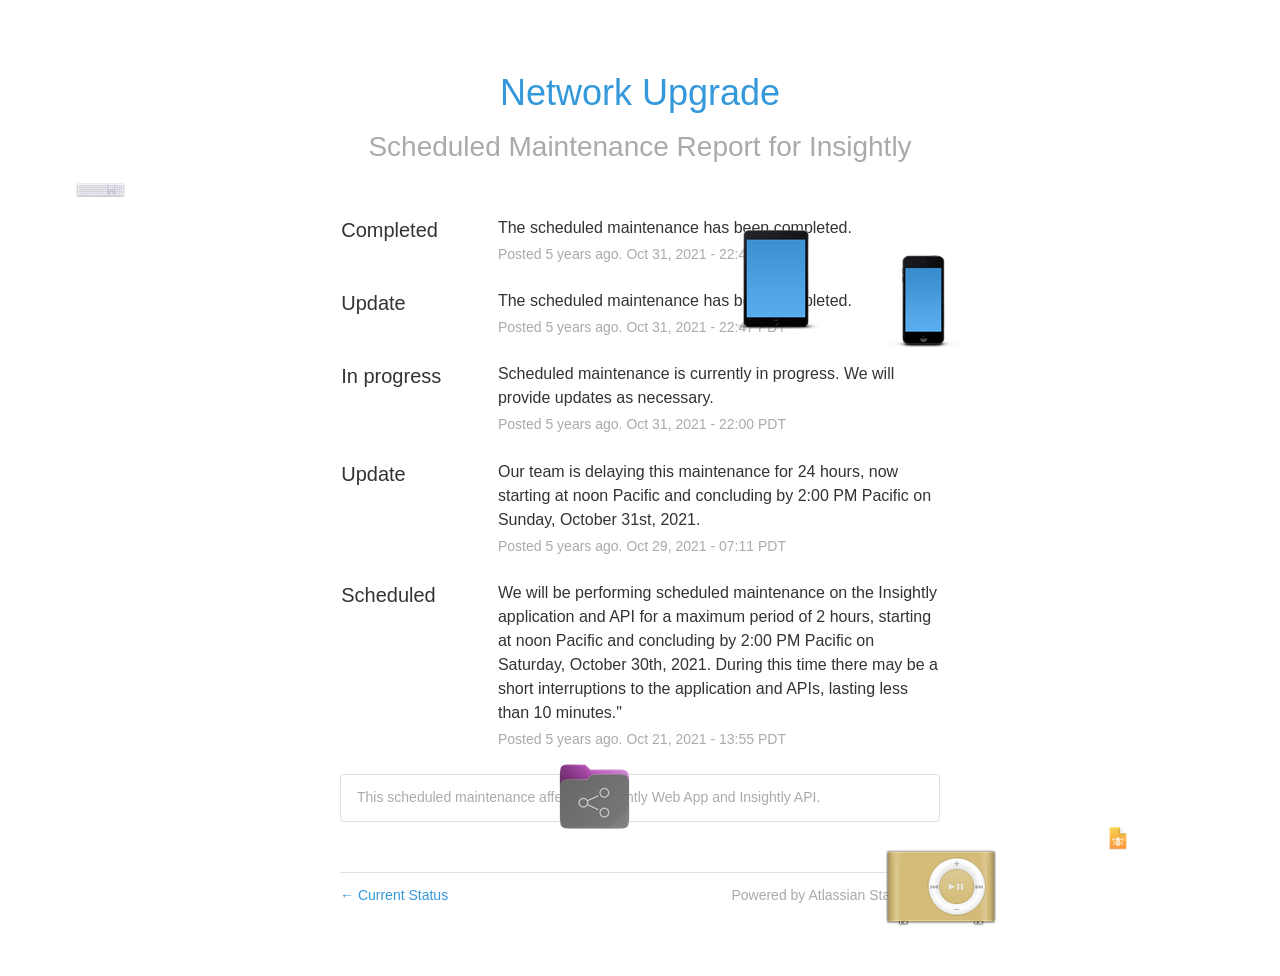 The width and height of the screenshot is (1280, 976). Describe the element at coordinates (100, 189) in the screenshot. I see `connect a bluetooth keyboard` at that location.